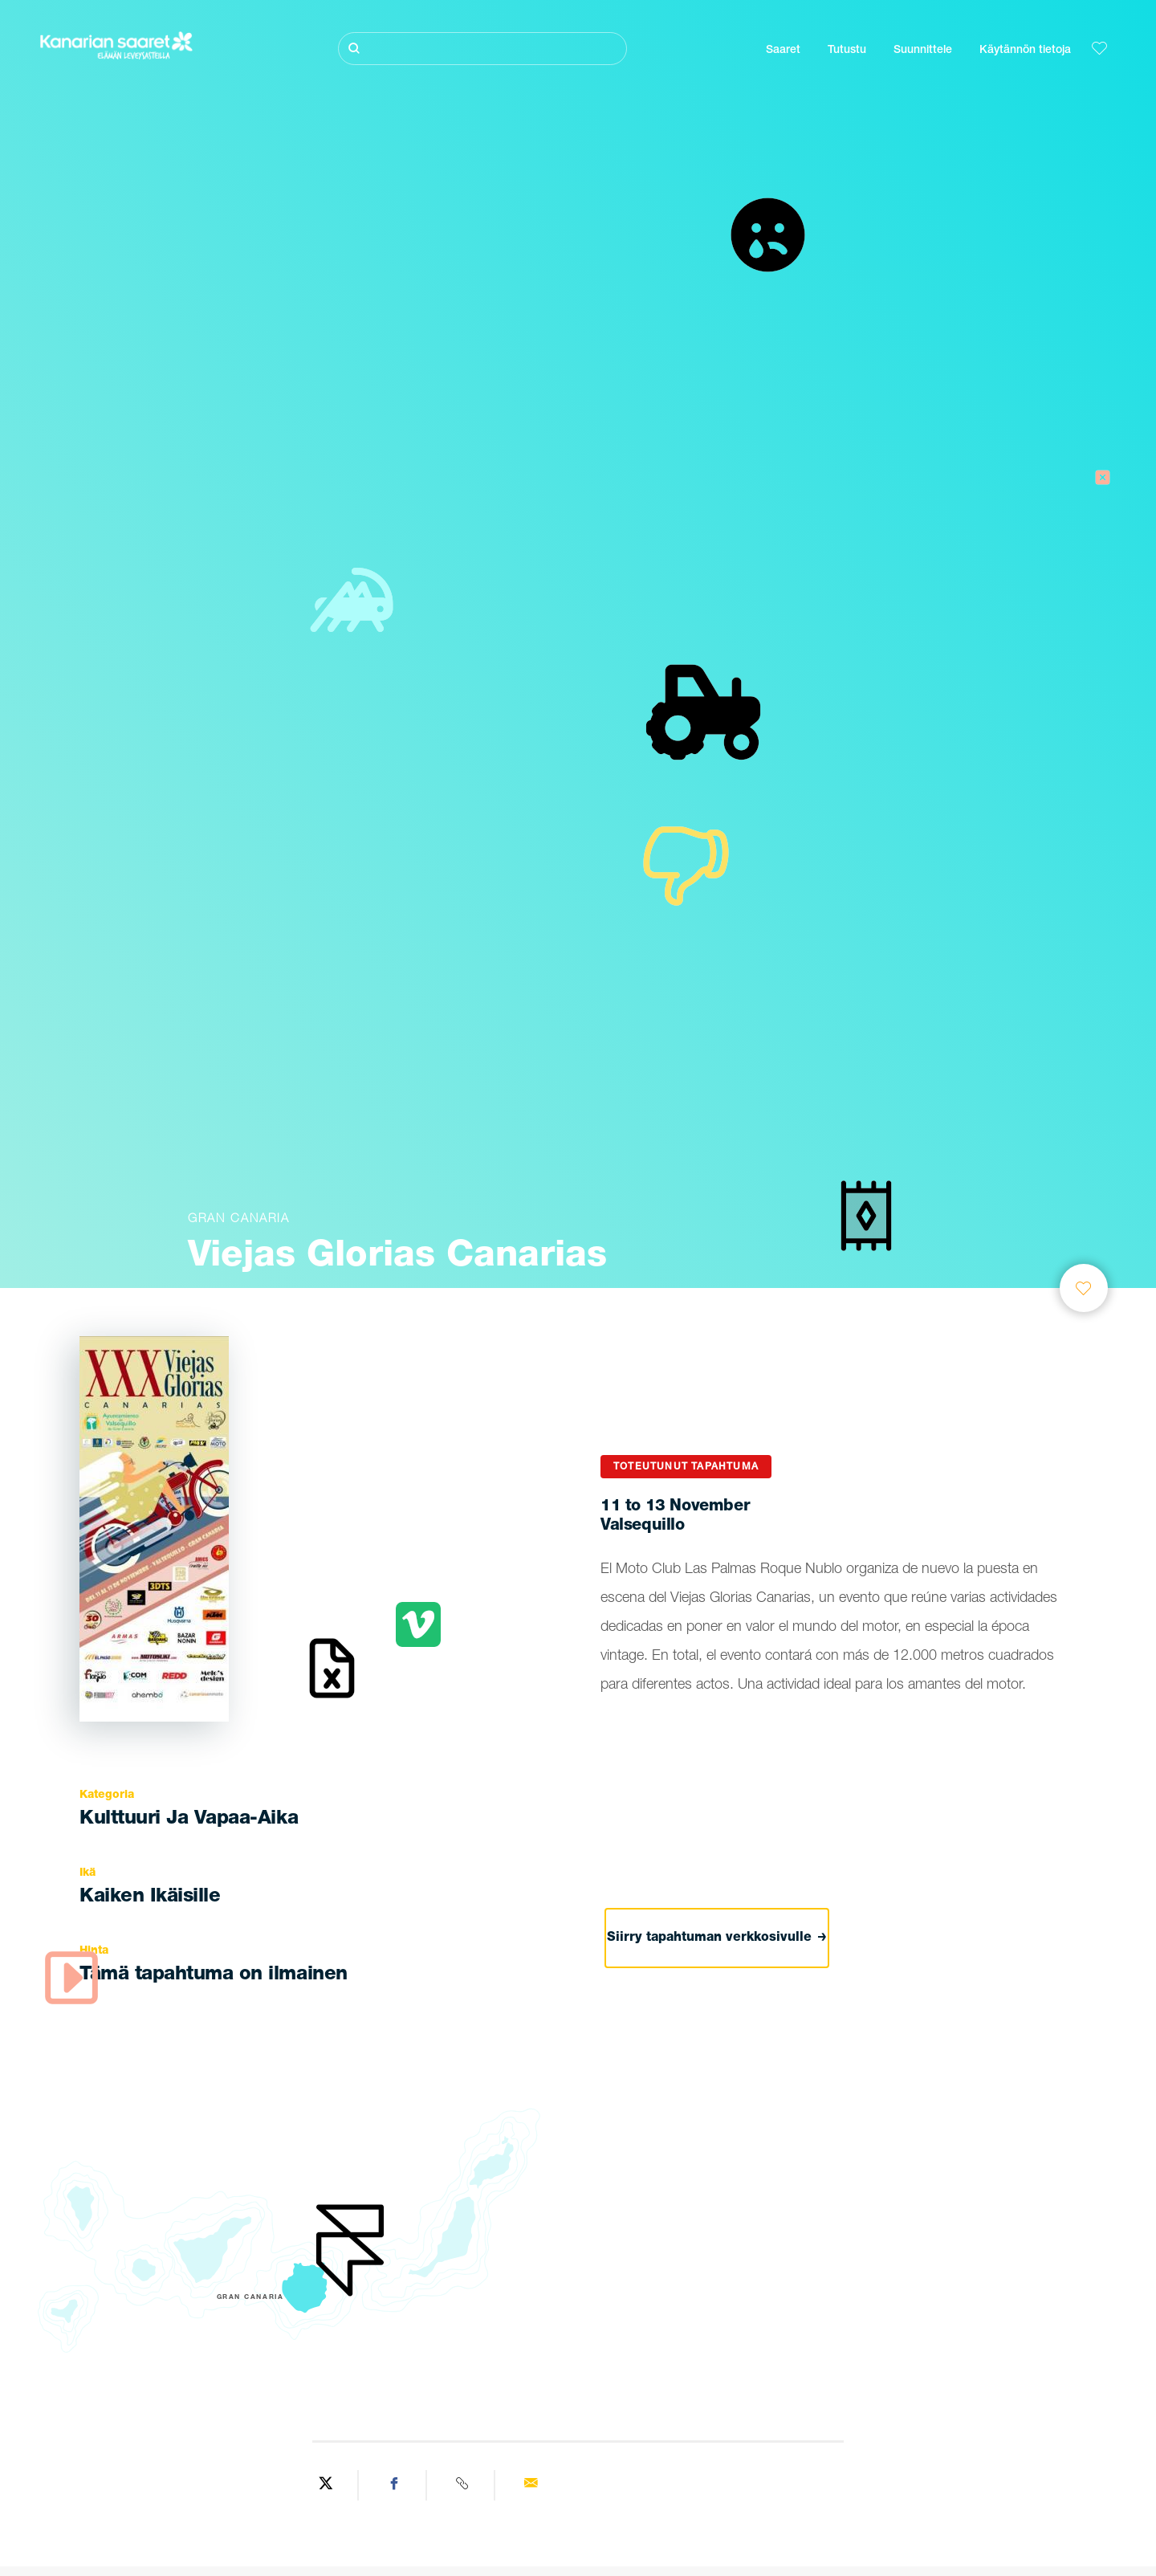  What do you see at coordinates (703, 709) in the screenshot?
I see `access farming or agricultural features` at bounding box center [703, 709].